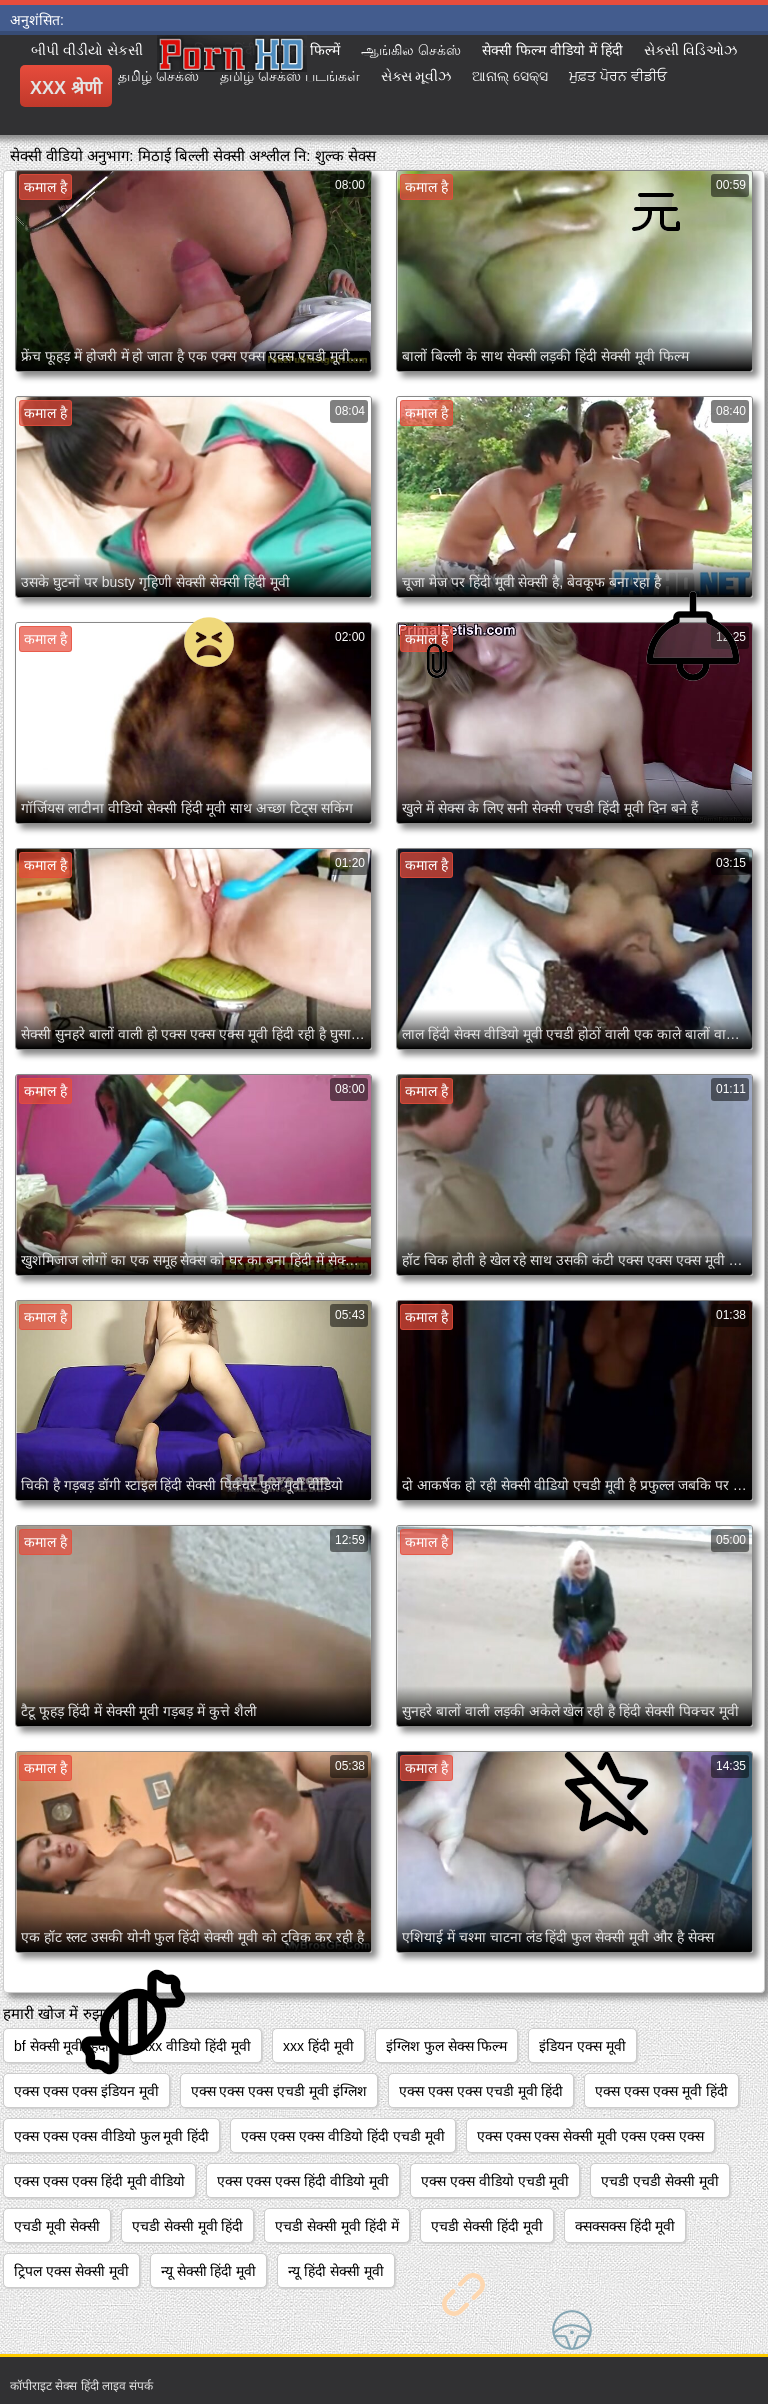  What do you see at coordinates (463, 2294) in the screenshot?
I see `unlink or disconnect a URL` at bounding box center [463, 2294].